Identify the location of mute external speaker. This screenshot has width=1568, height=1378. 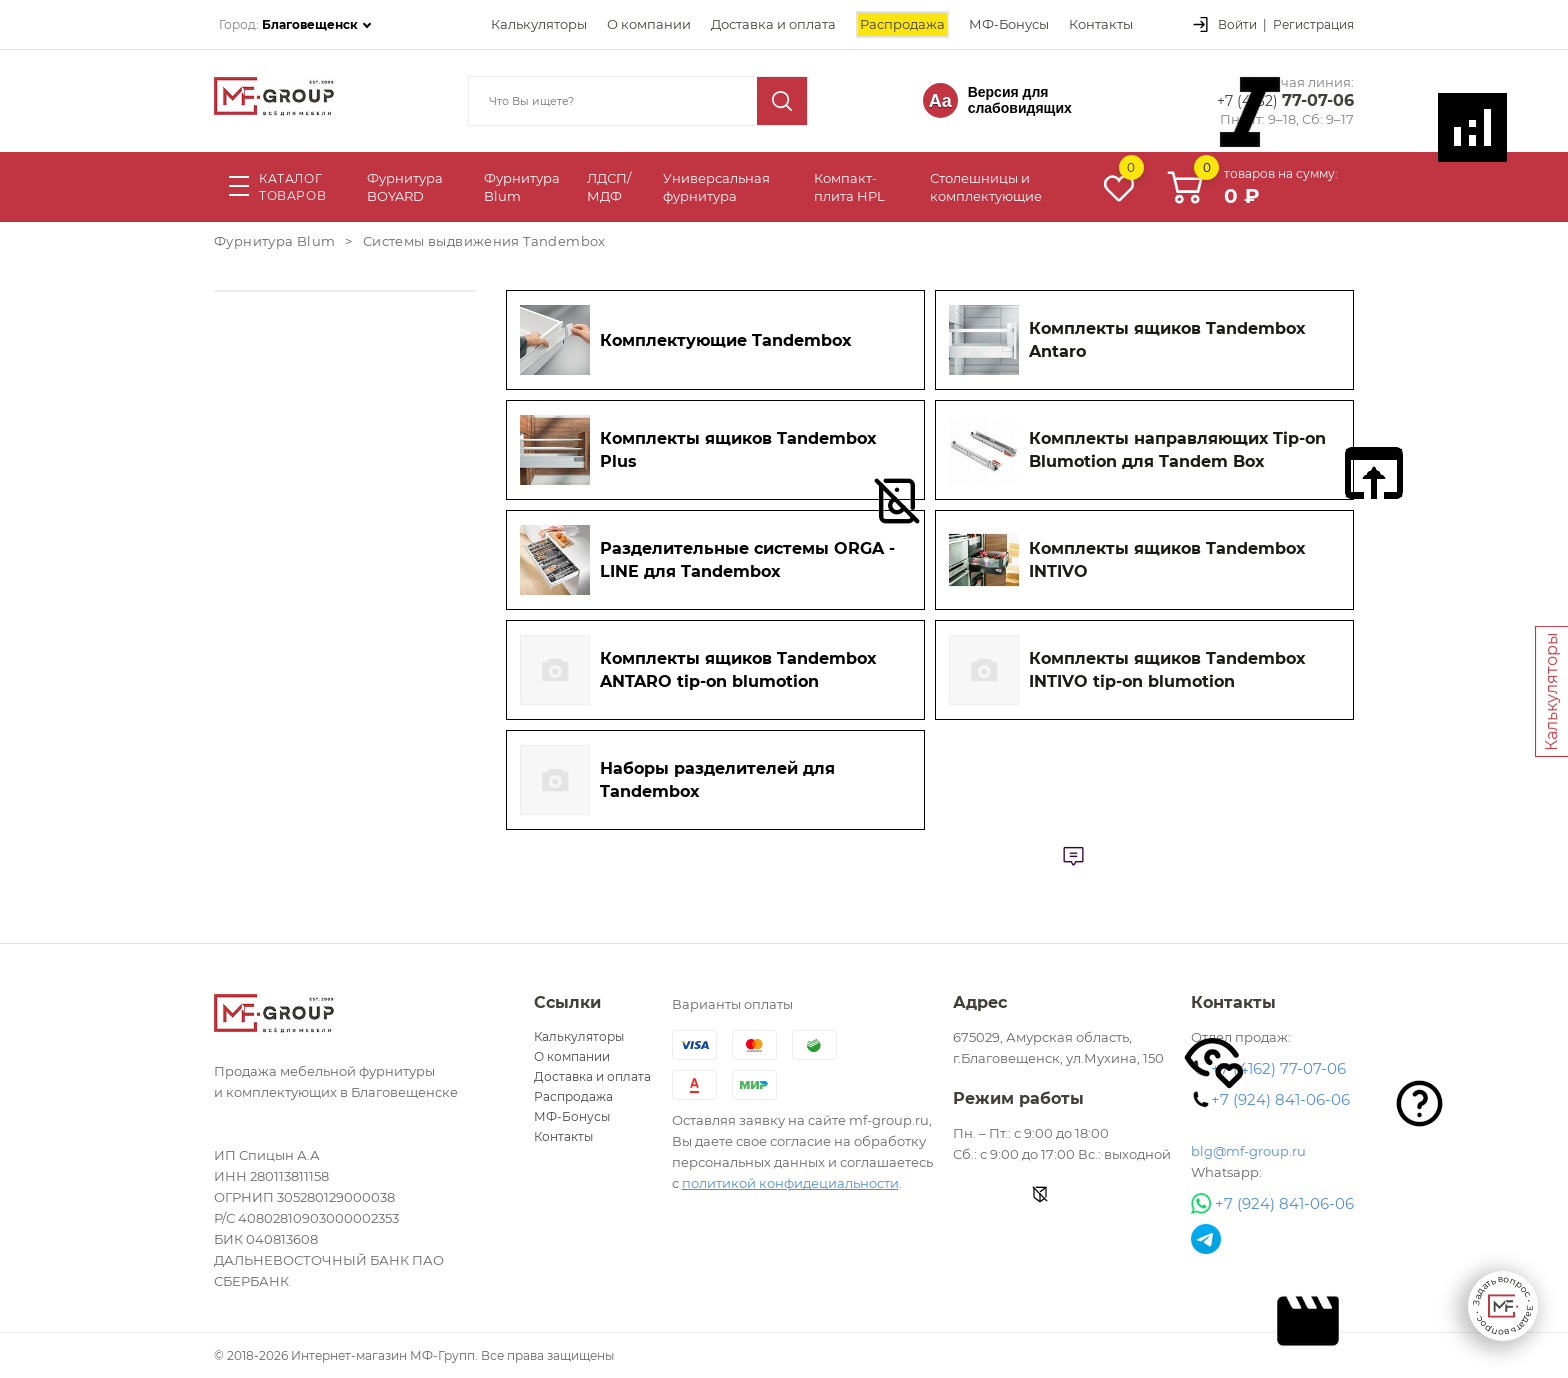
(897, 501).